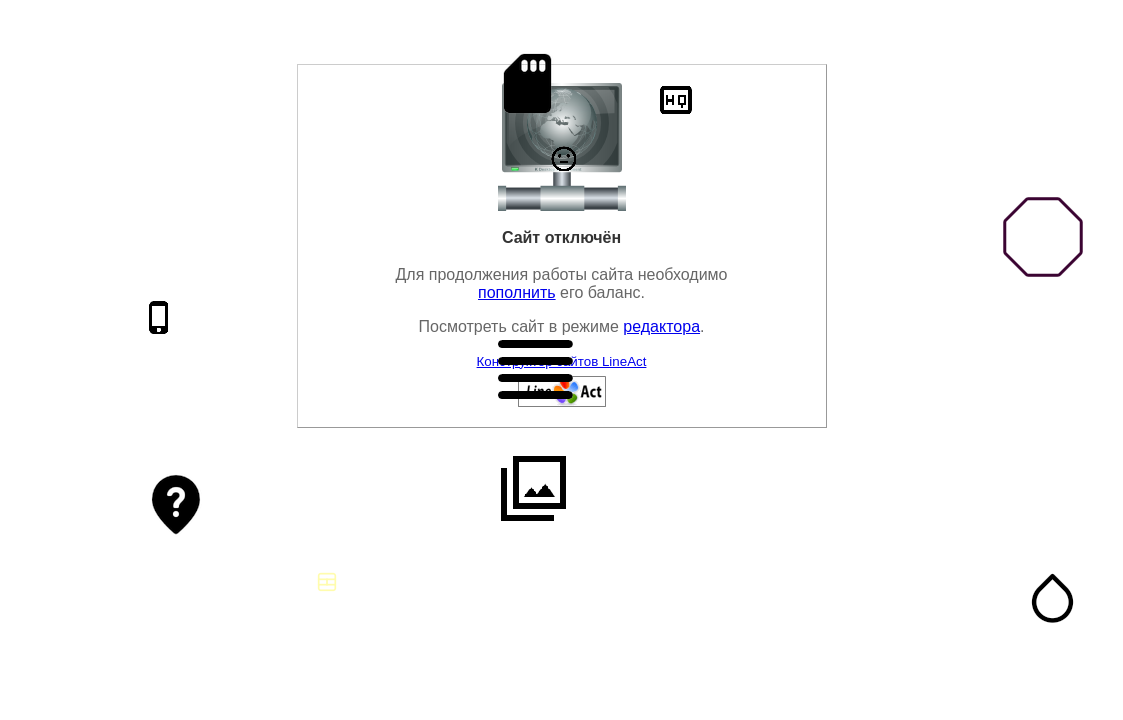 The height and width of the screenshot is (720, 1123). What do you see at coordinates (527, 83) in the screenshot?
I see `access SD card storage` at bounding box center [527, 83].